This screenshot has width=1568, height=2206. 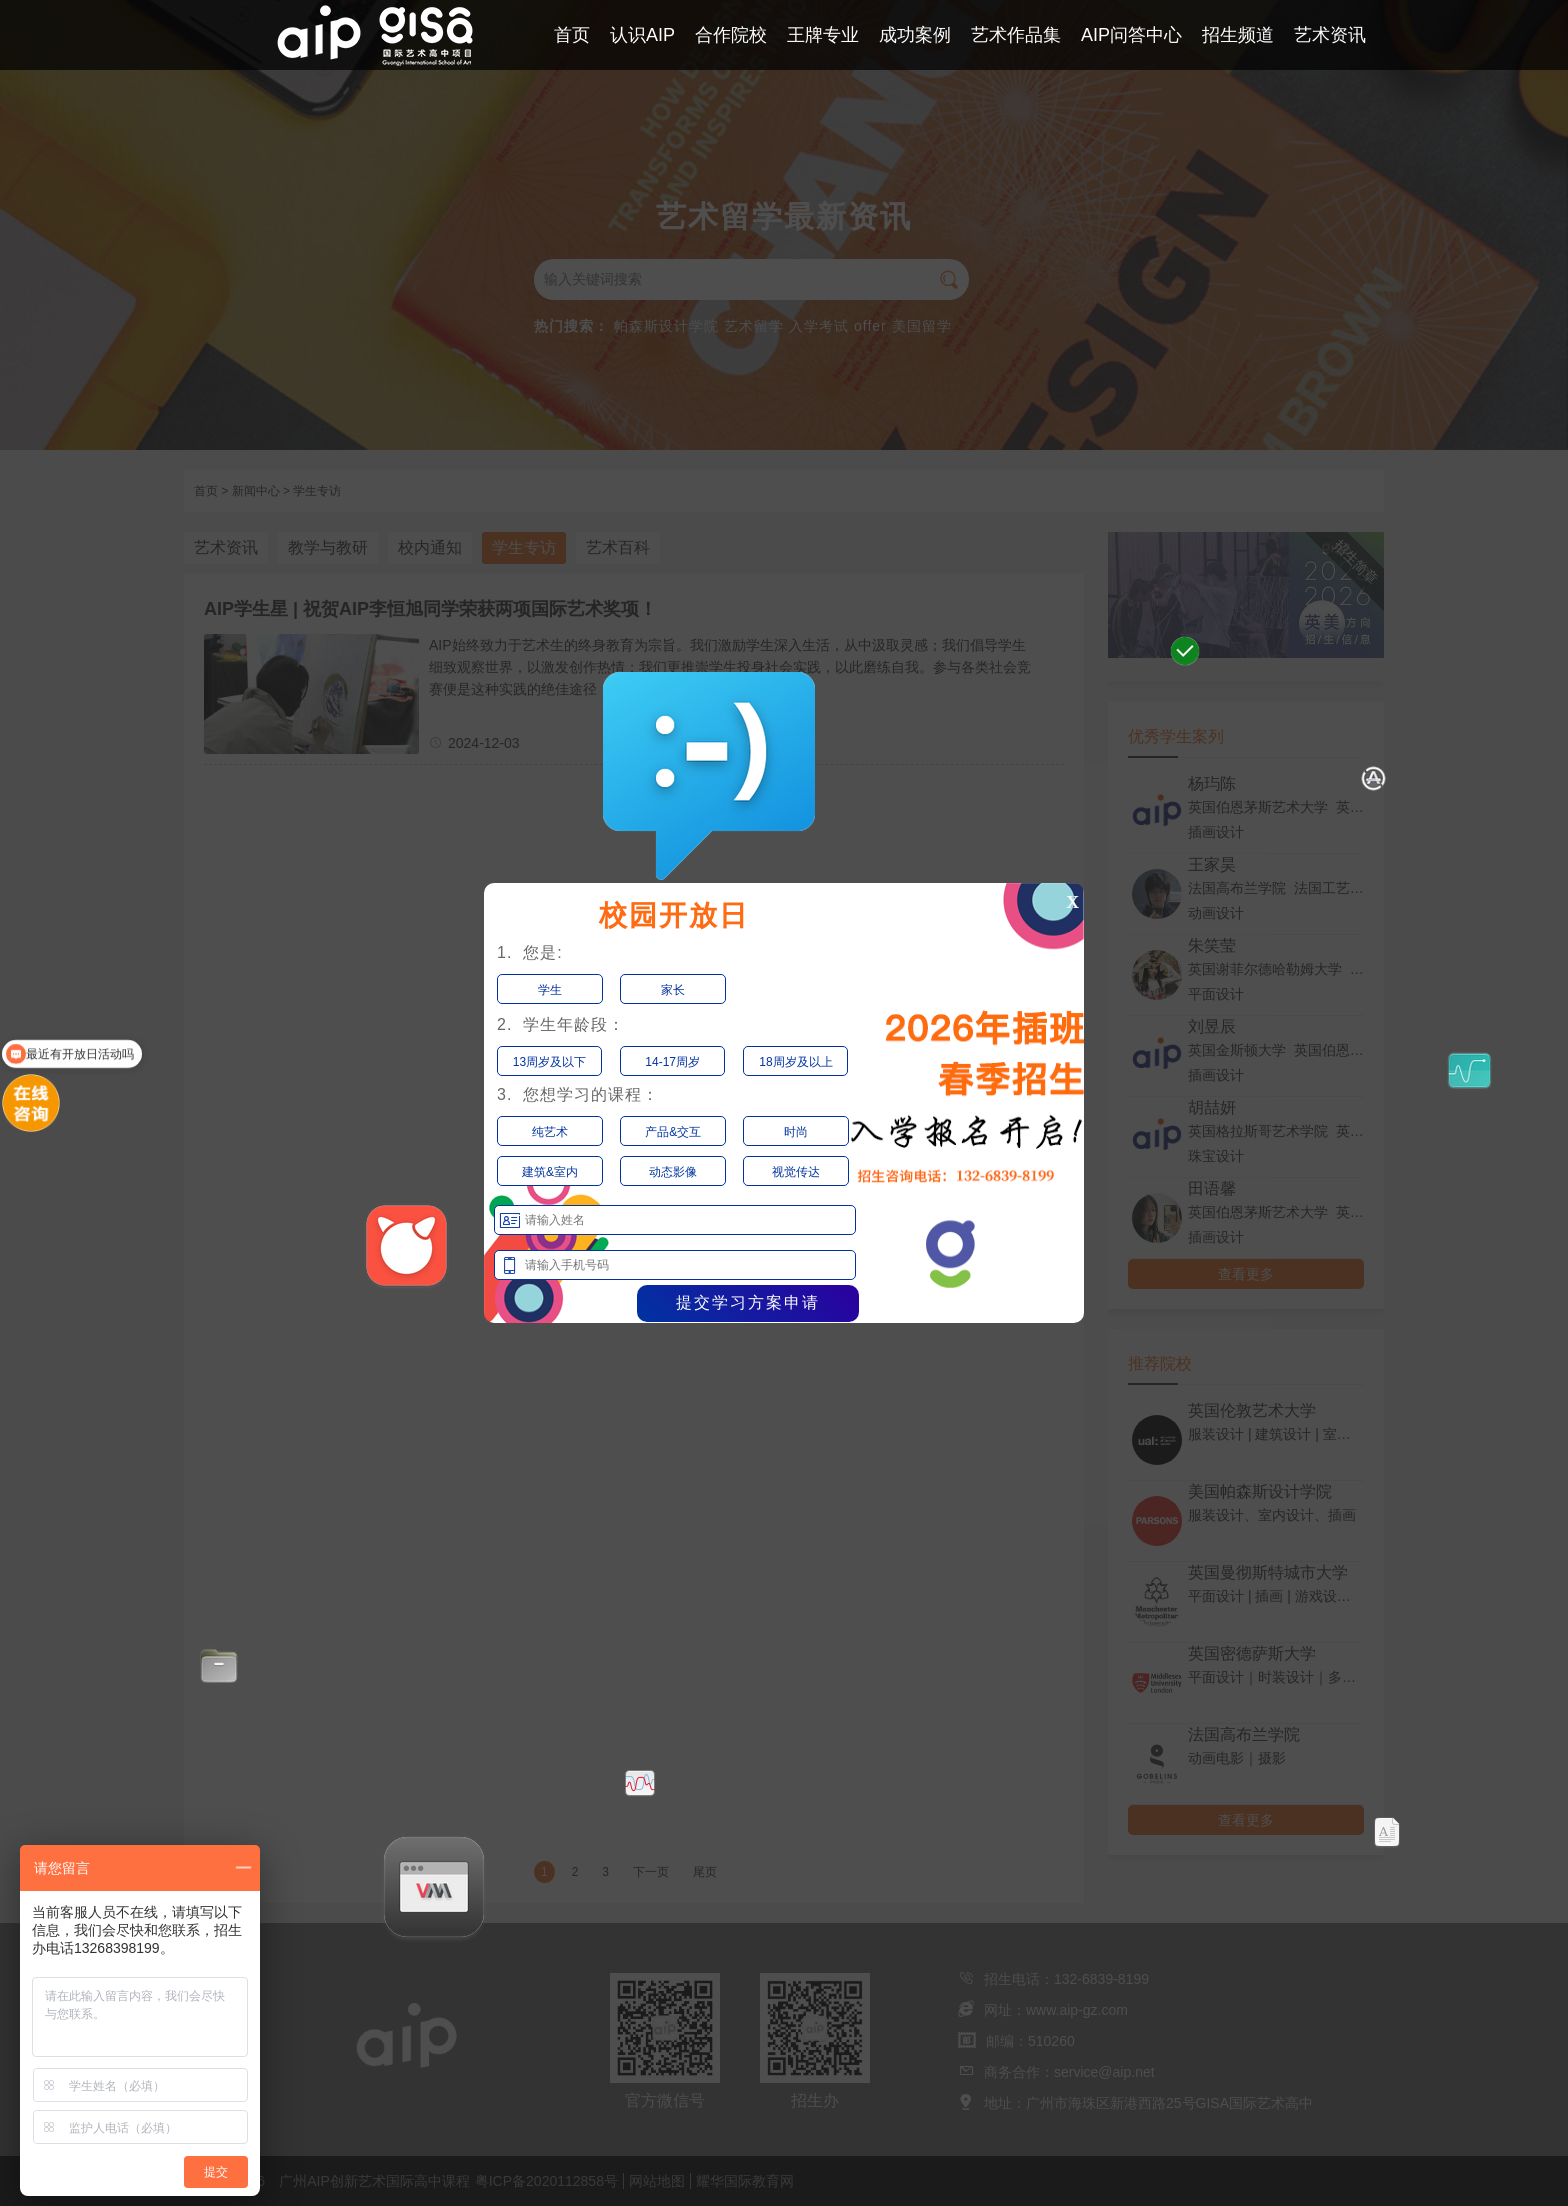 I want to click on open psensor temperature monitoring app, so click(x=1469, y=1070).